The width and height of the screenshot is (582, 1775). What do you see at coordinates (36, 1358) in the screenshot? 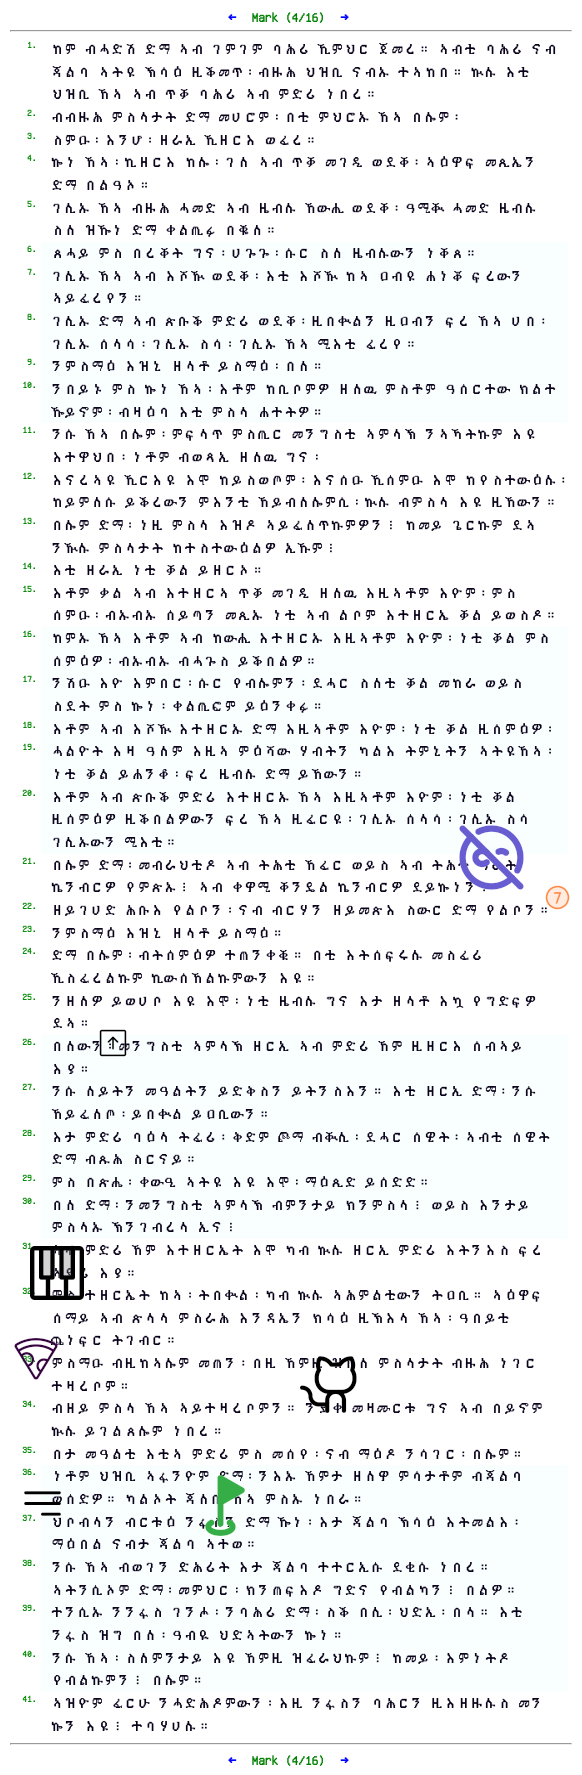
I see `browse food or restaurant options` at bounding box center [36, 1358].